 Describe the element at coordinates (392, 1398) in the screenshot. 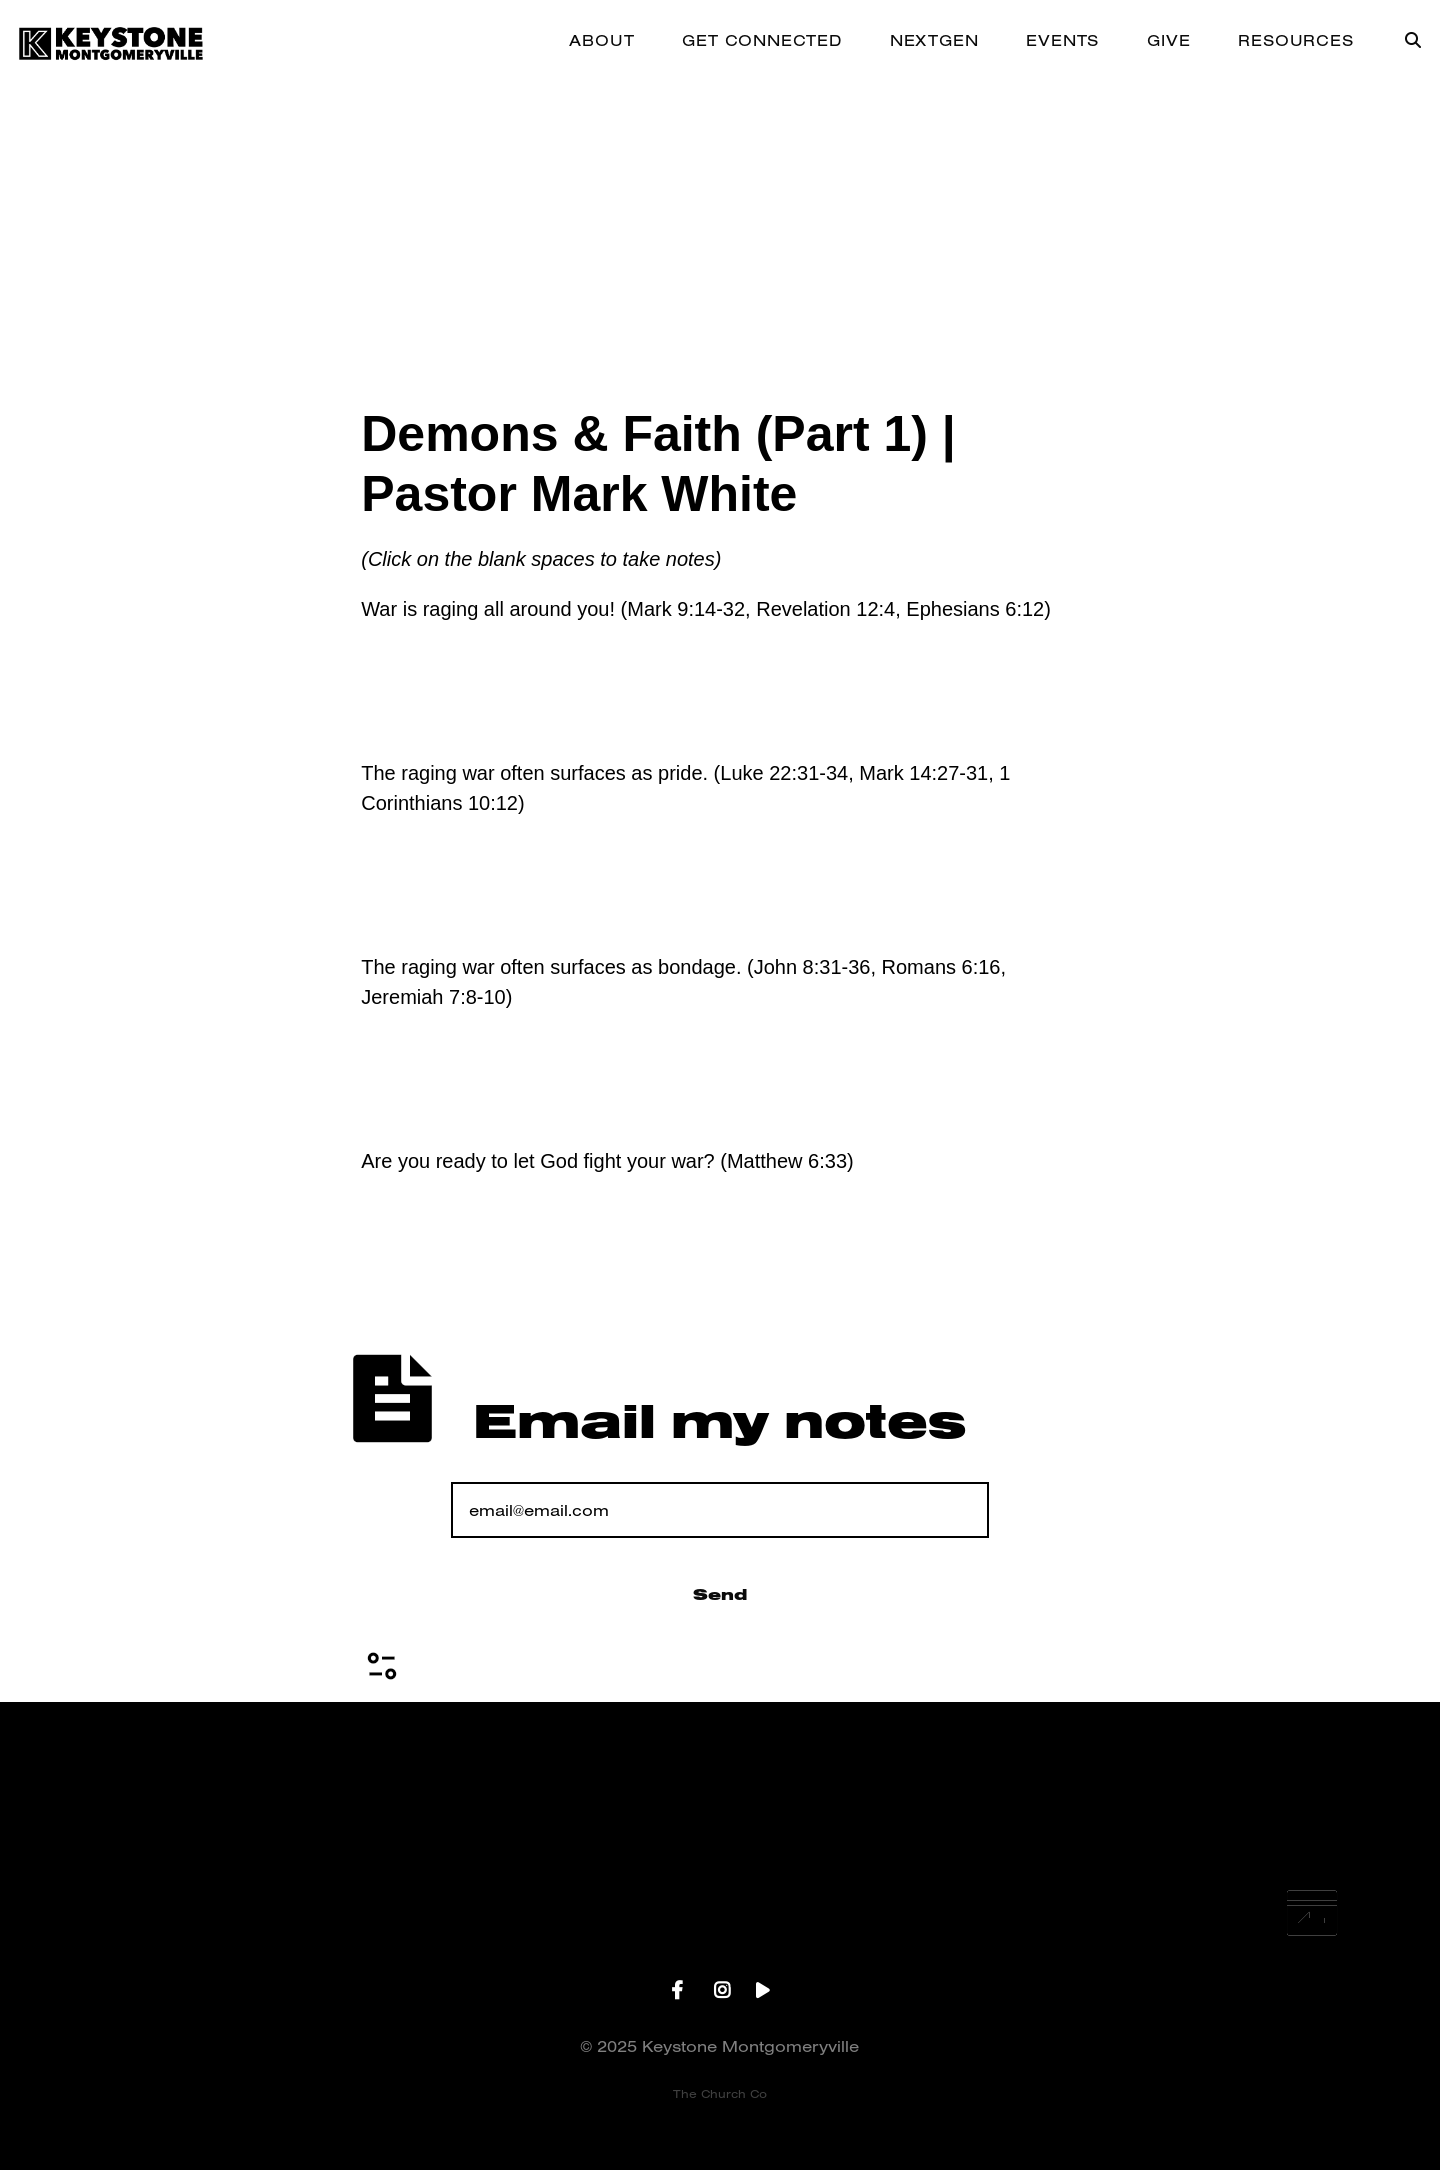

I see `view document details` at that location.